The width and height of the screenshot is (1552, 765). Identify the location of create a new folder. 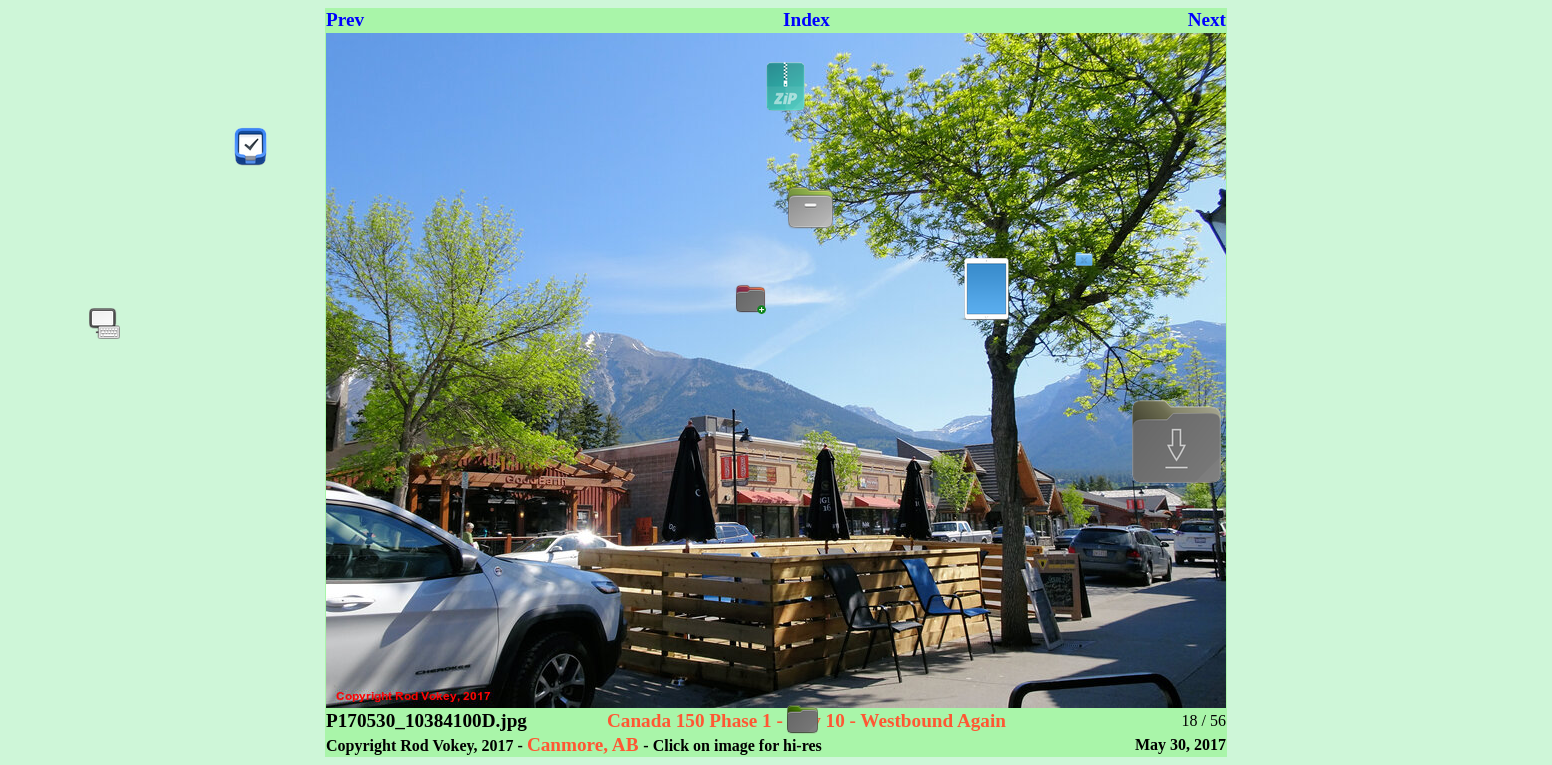
(750, 298).